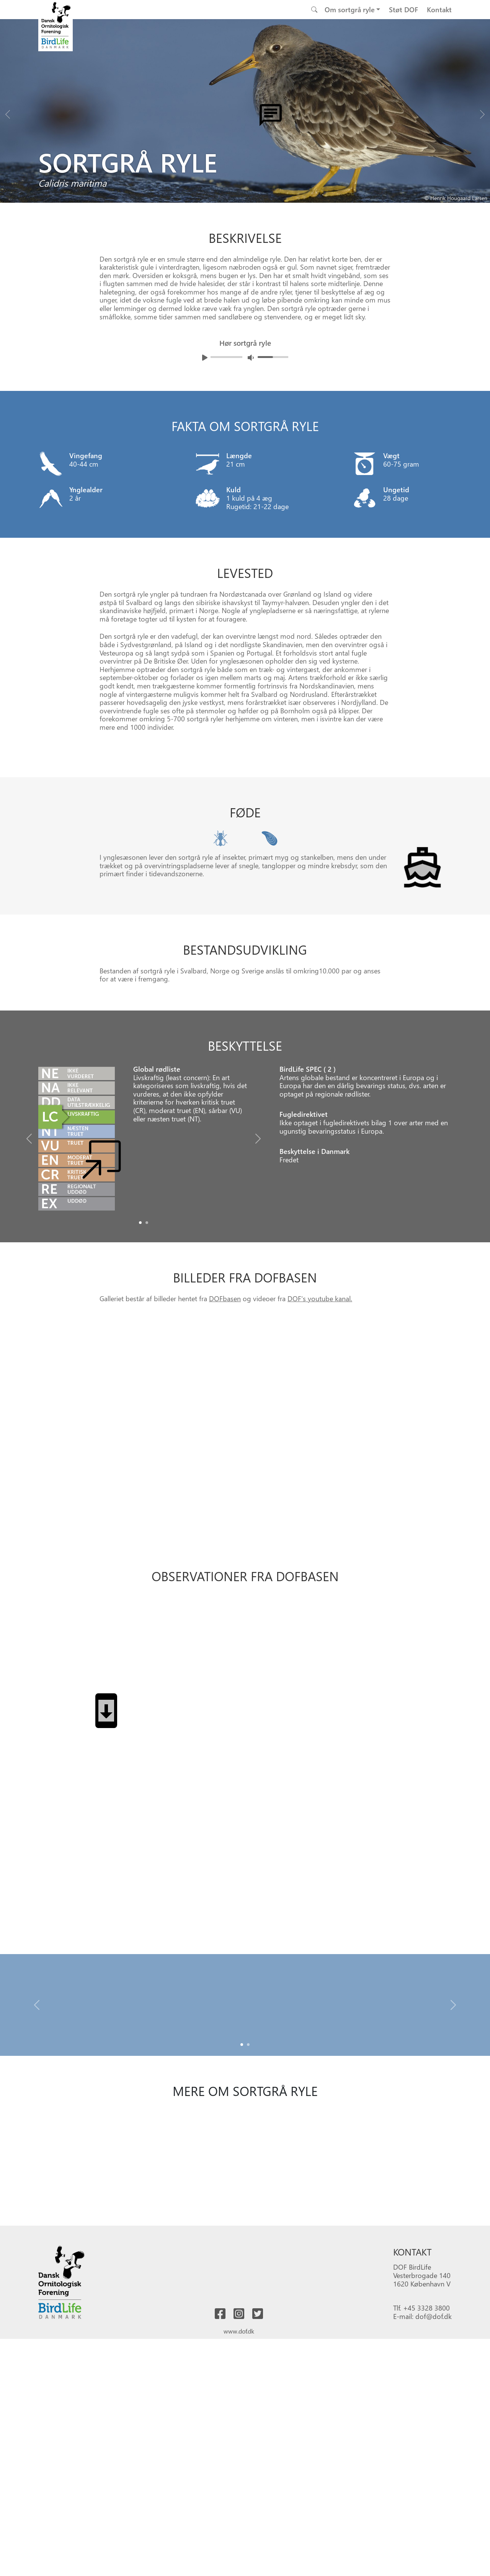 The image size is (490, 2576). I want to click on import or bring content into a container, so click(101, 1159).